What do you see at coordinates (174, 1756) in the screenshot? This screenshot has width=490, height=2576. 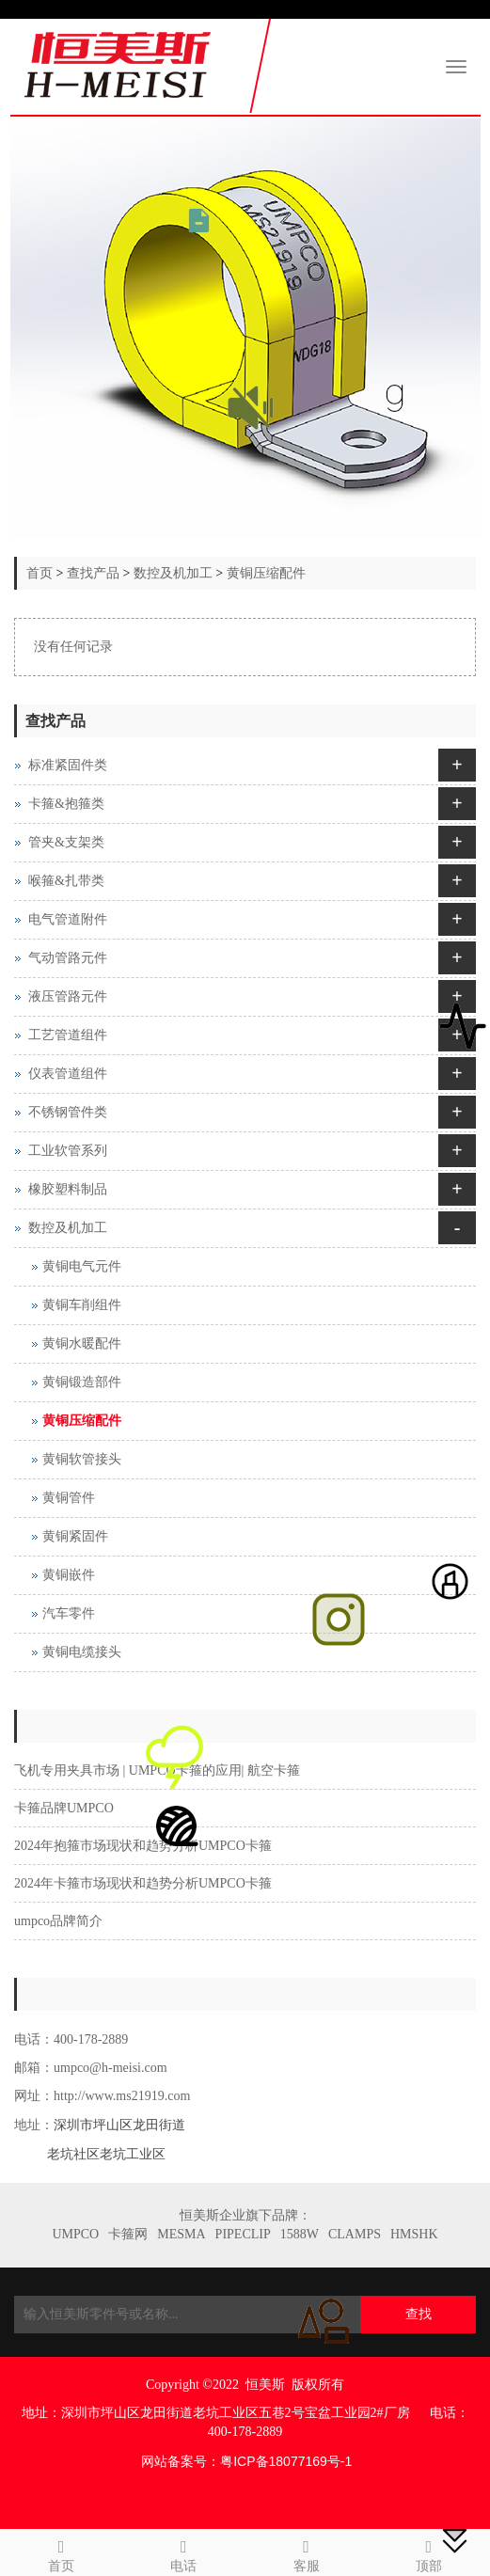 I see `indicates thunderstorm or severe weather conditions` at bounding box center [174, 1756].